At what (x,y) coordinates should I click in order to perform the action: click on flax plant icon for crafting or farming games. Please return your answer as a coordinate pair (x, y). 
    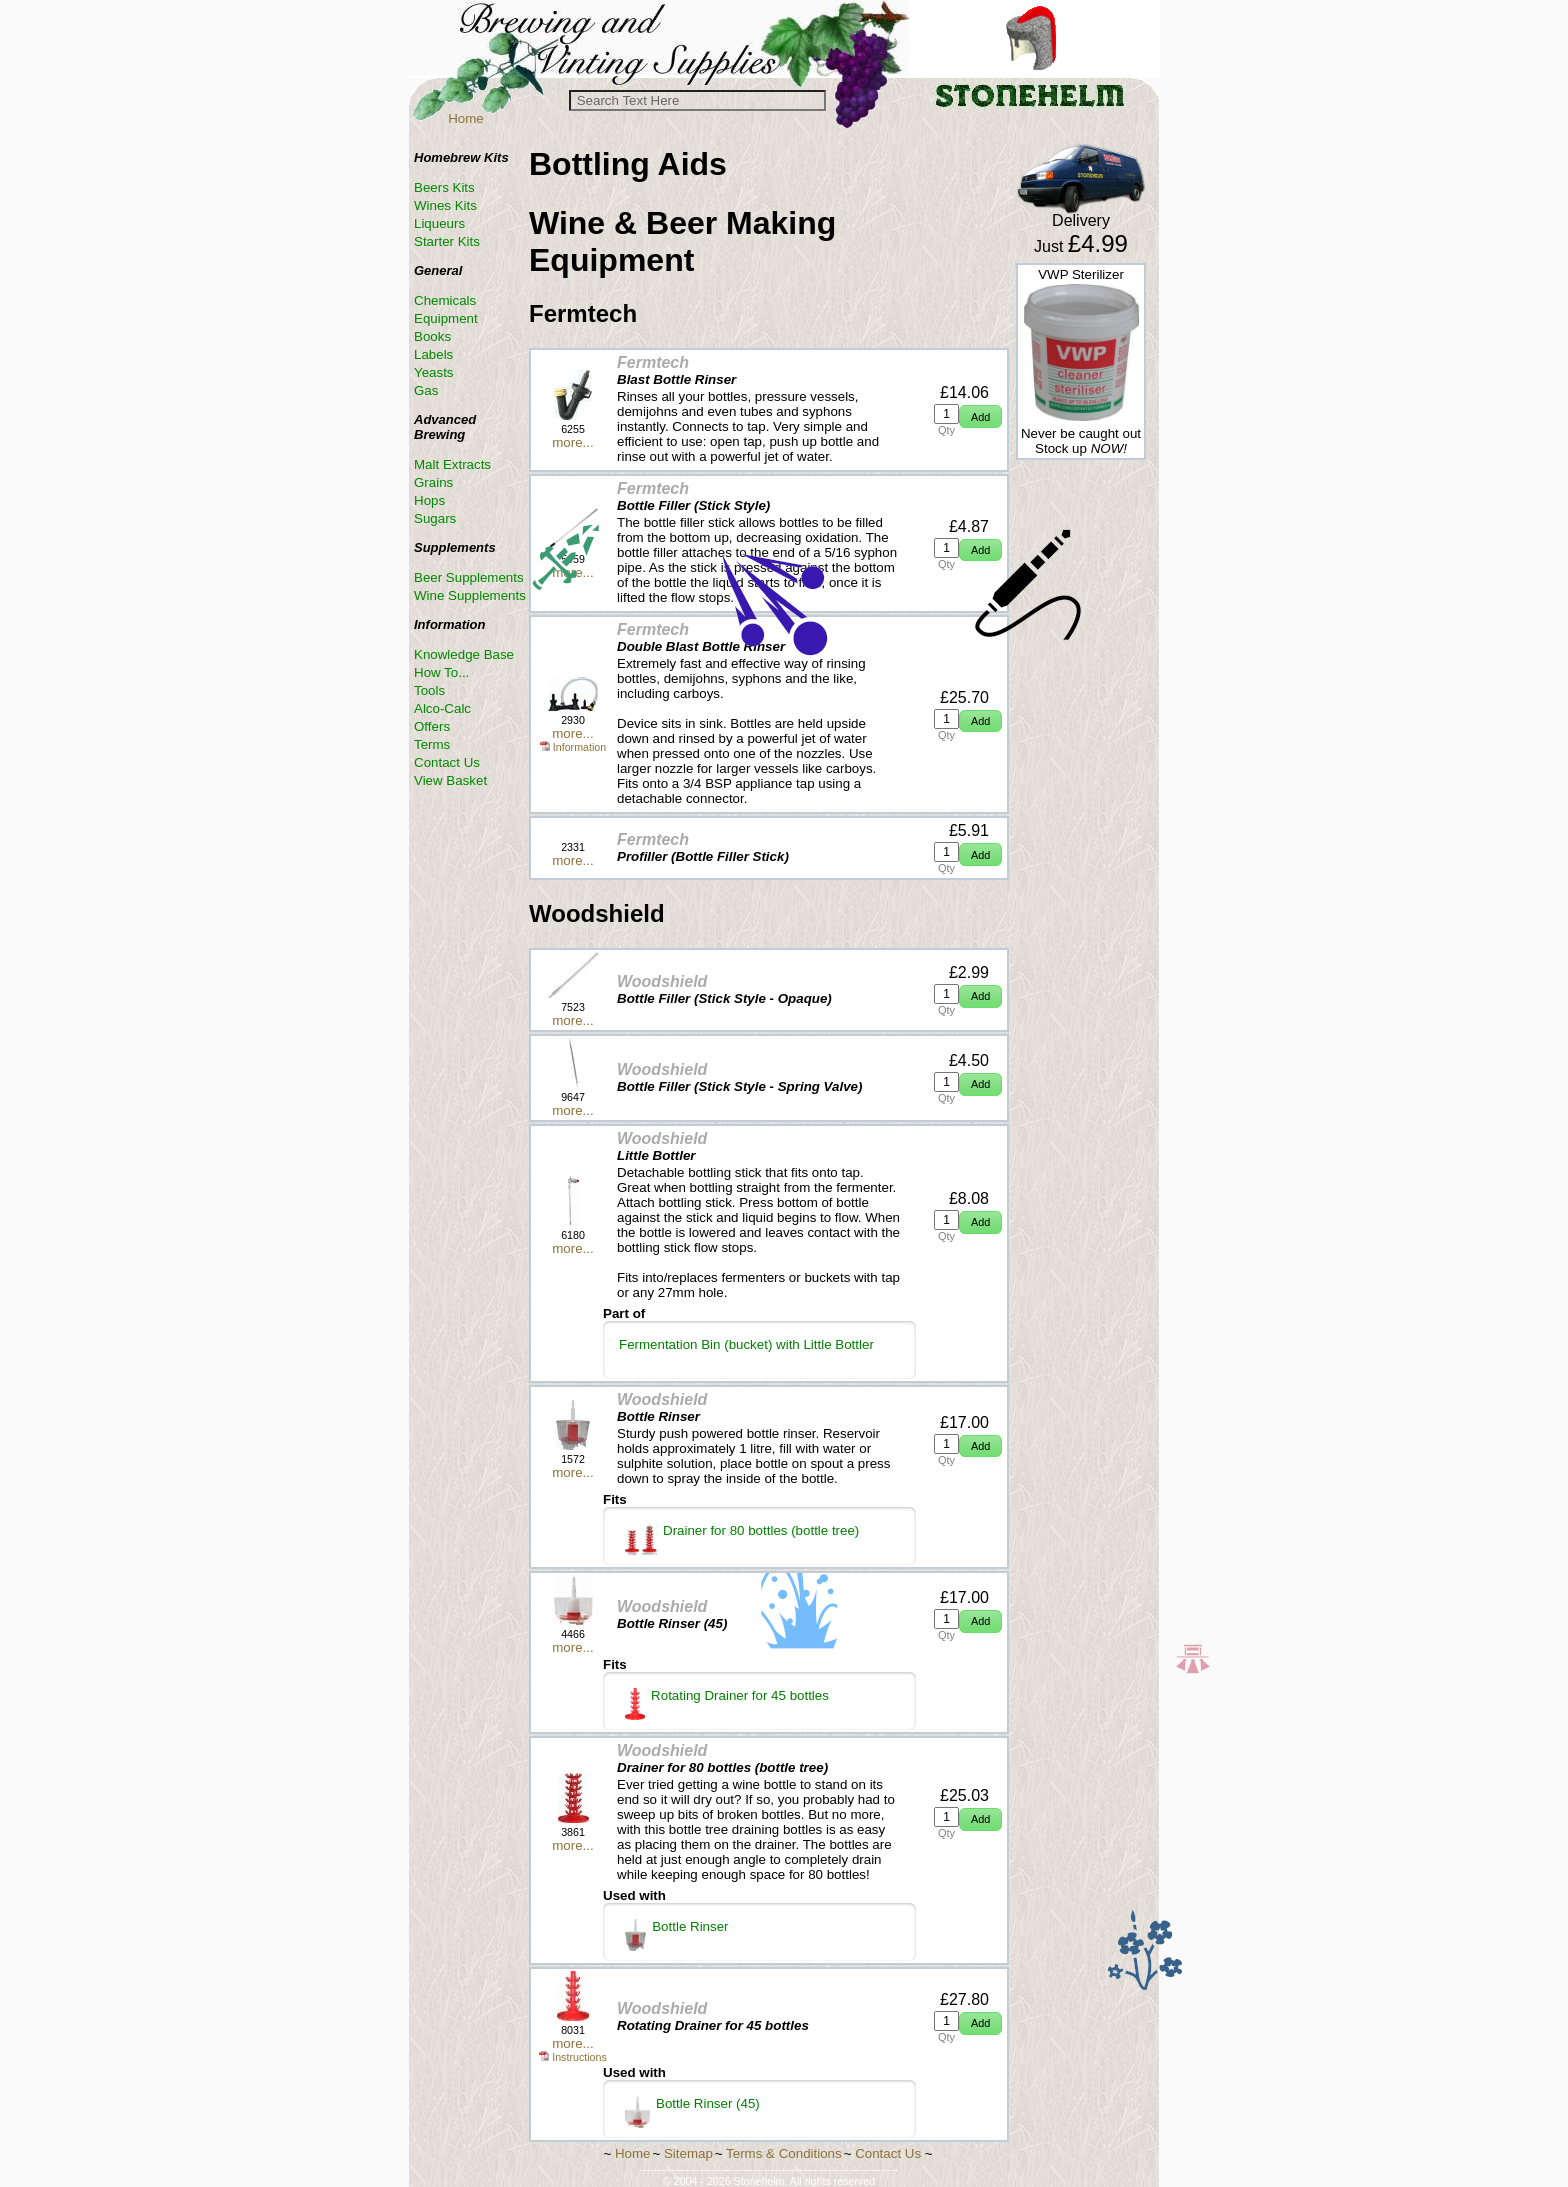
    Looking at the image, I should click on (1145, 1949).